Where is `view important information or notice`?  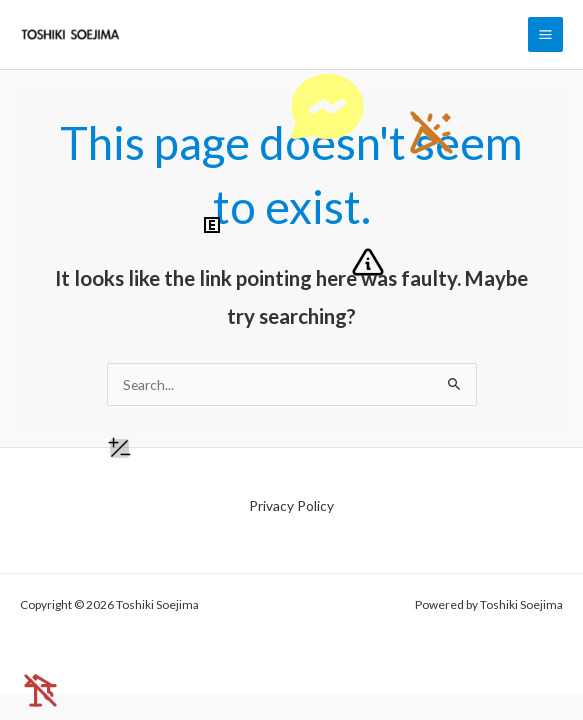
view important information or notice is located at coordinates (368, 263).